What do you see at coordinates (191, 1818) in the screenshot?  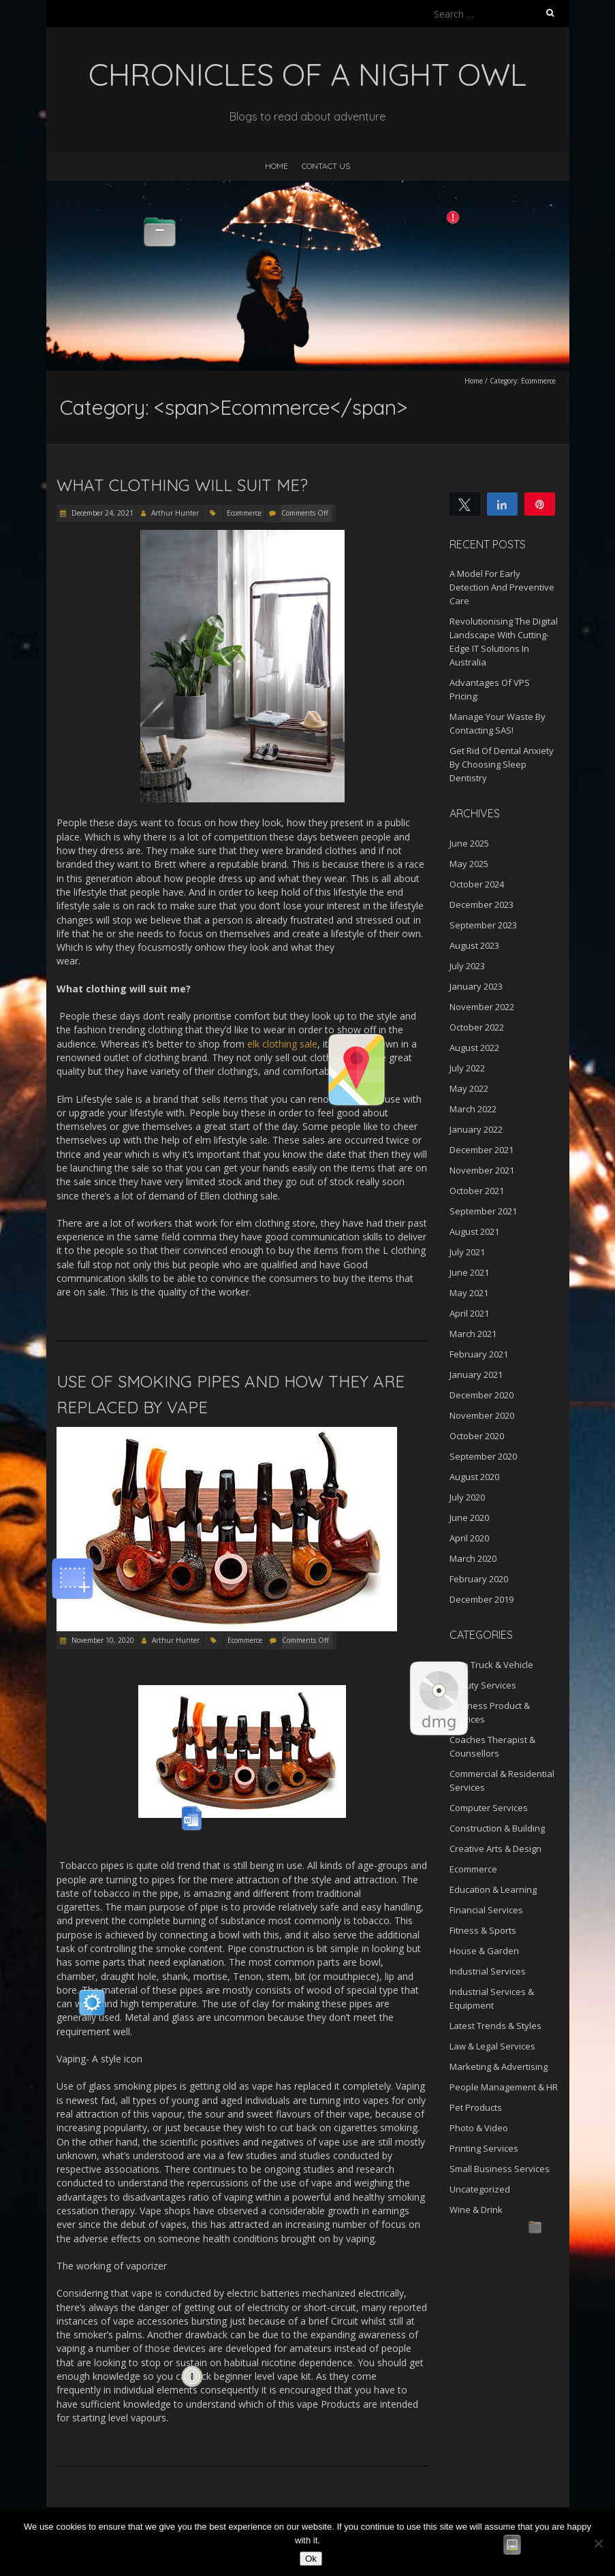 I see `open a Microsoft Word document` at bounding box center [191, 1818].